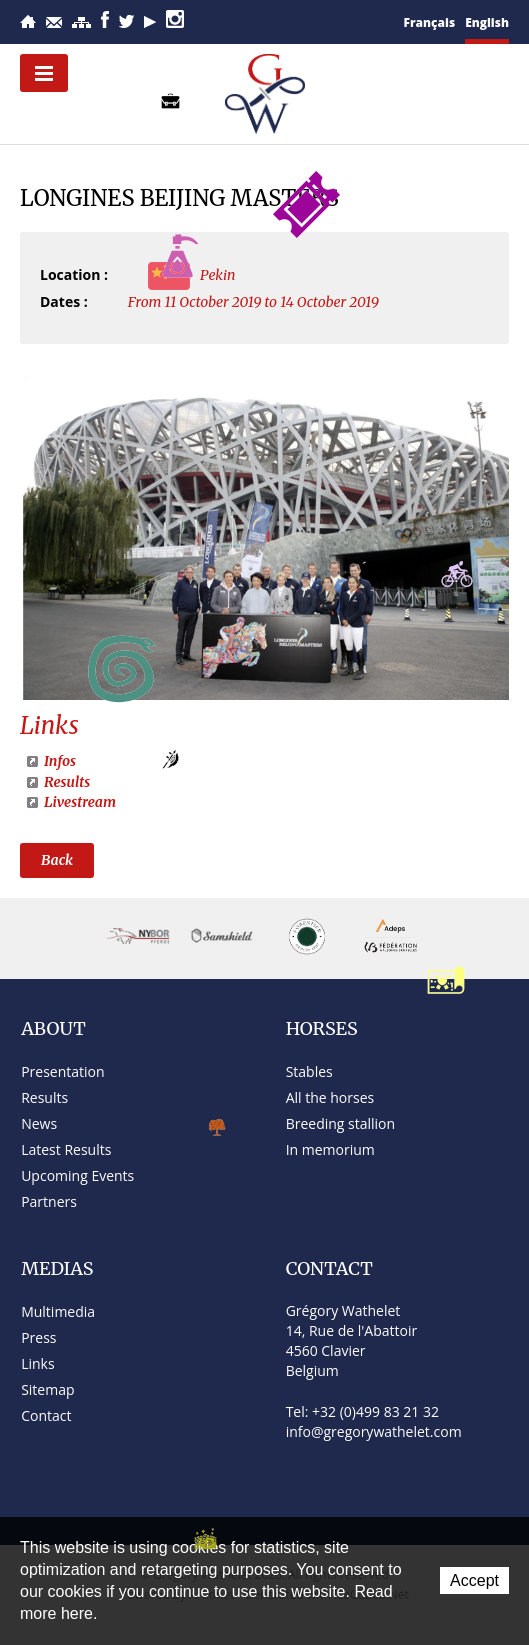 This screenshot has width=529, height=1645. I want to click on view armor crafting blueprint, so click(446, 980).